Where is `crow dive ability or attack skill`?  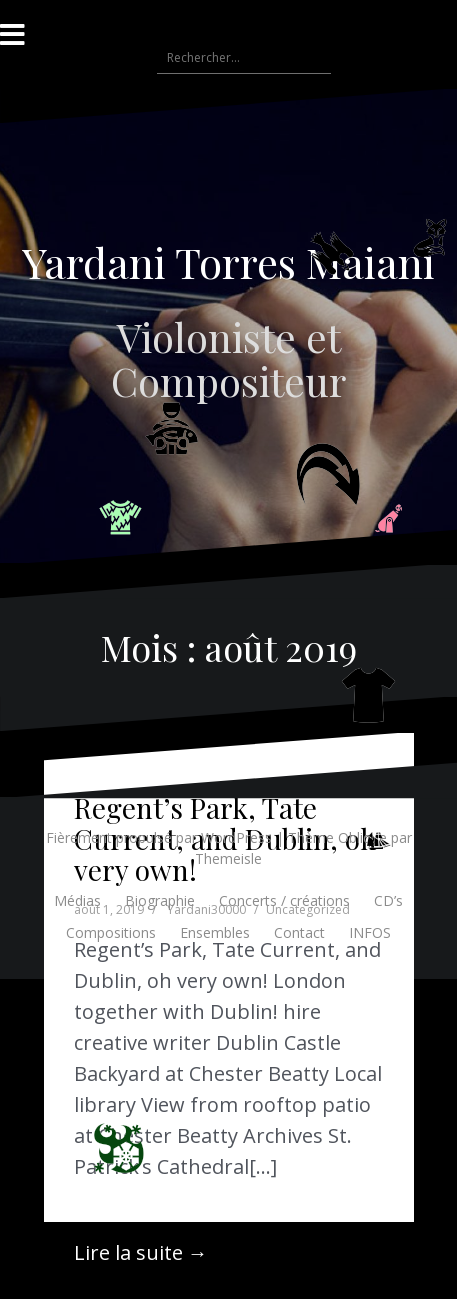 crow dive ability or attack skill is located at coordinates (332, 253).